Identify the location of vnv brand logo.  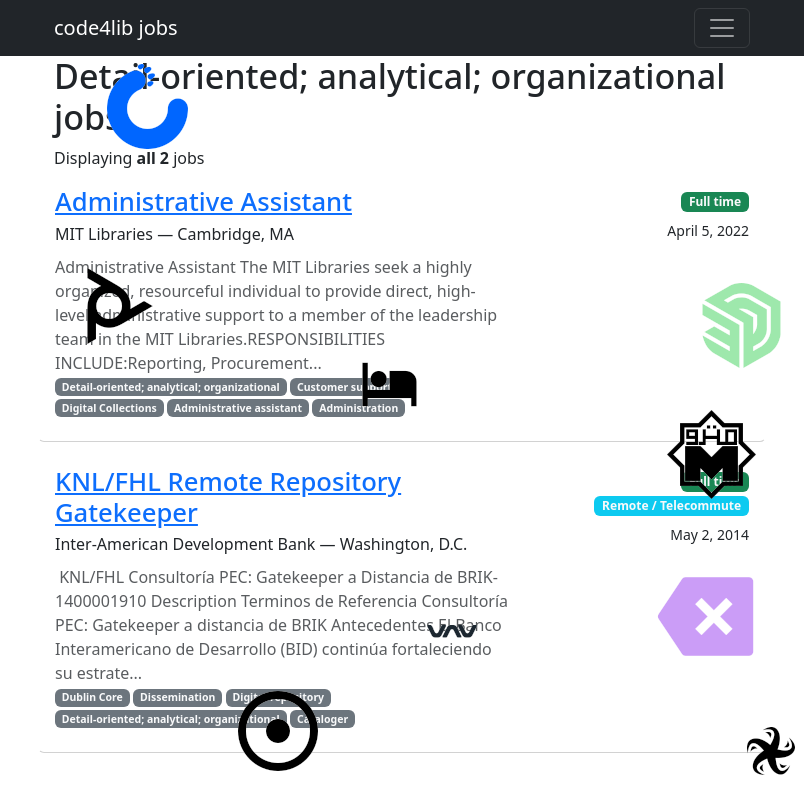
(452, 630).